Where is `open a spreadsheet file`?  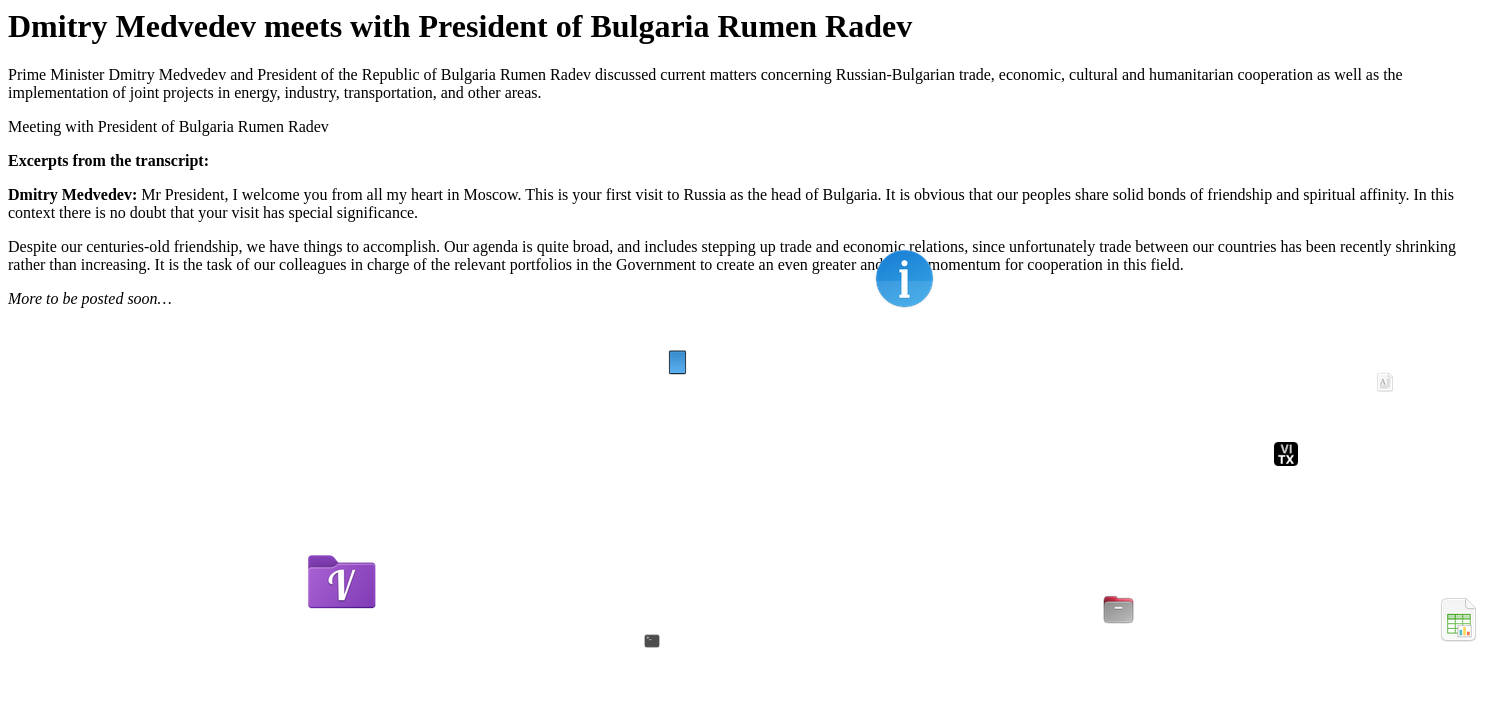 open a spreadsheet file is located at coordinates (1458, 619).